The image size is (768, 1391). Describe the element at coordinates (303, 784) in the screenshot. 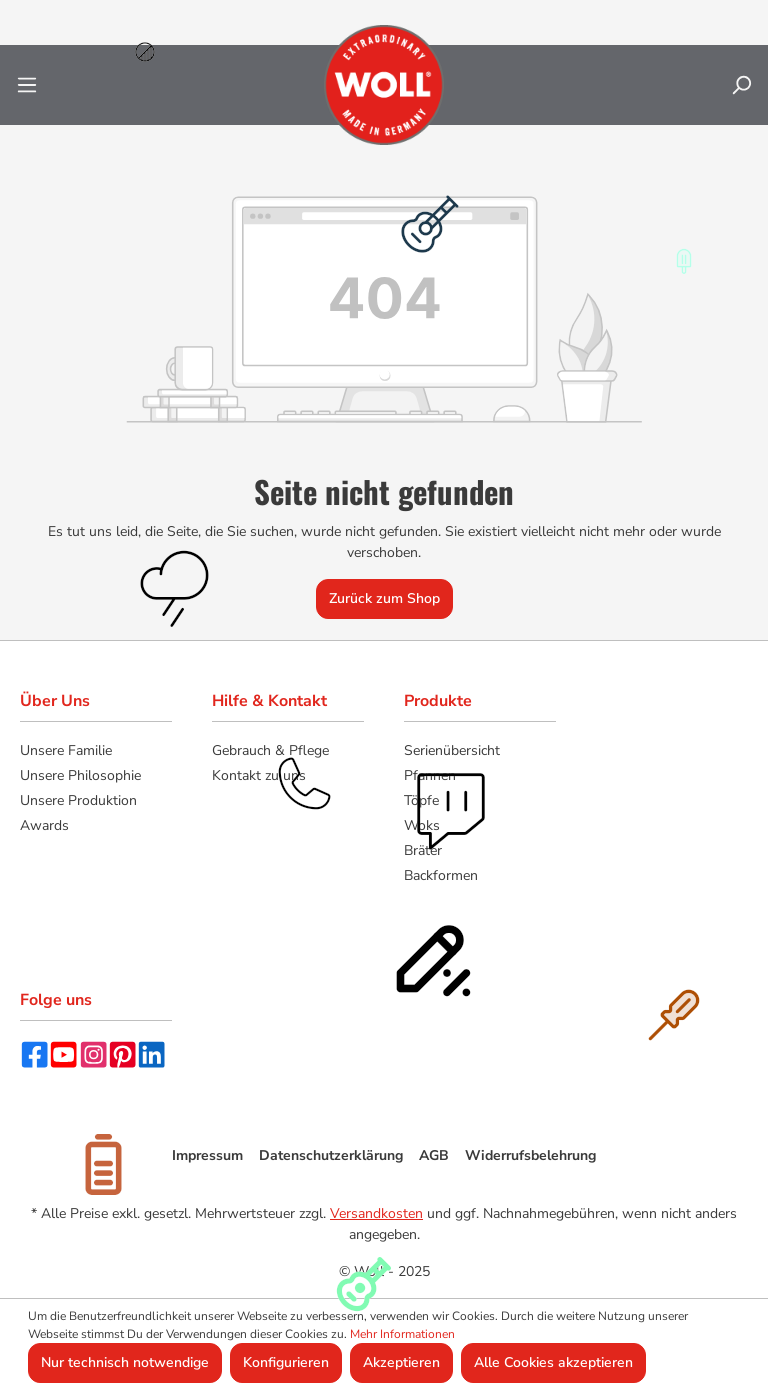

I see `make a phone call` at that location.